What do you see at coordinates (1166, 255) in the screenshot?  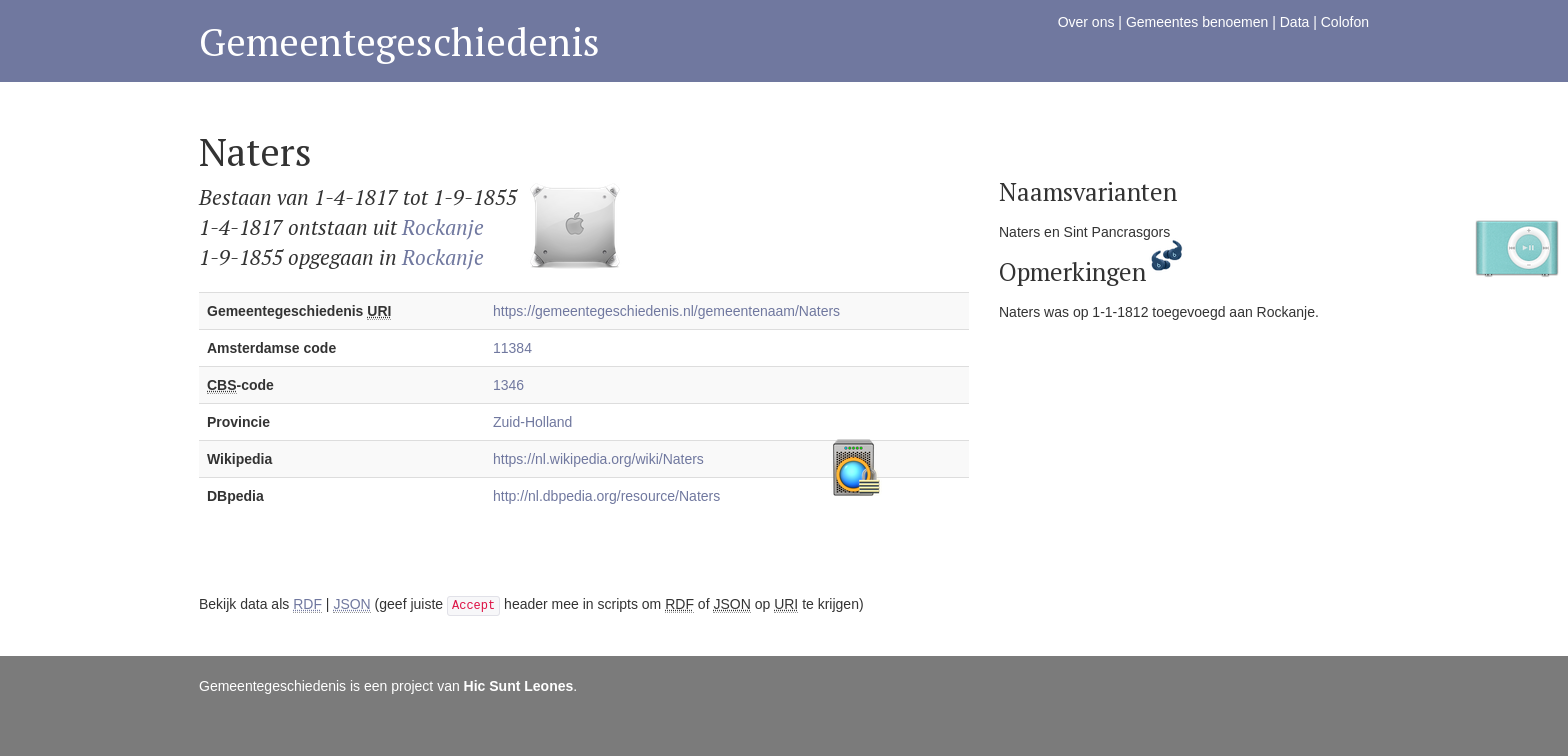 I see `beats fit pro wireless earbuds in tidal blue` at bounding box center [1166, 255].